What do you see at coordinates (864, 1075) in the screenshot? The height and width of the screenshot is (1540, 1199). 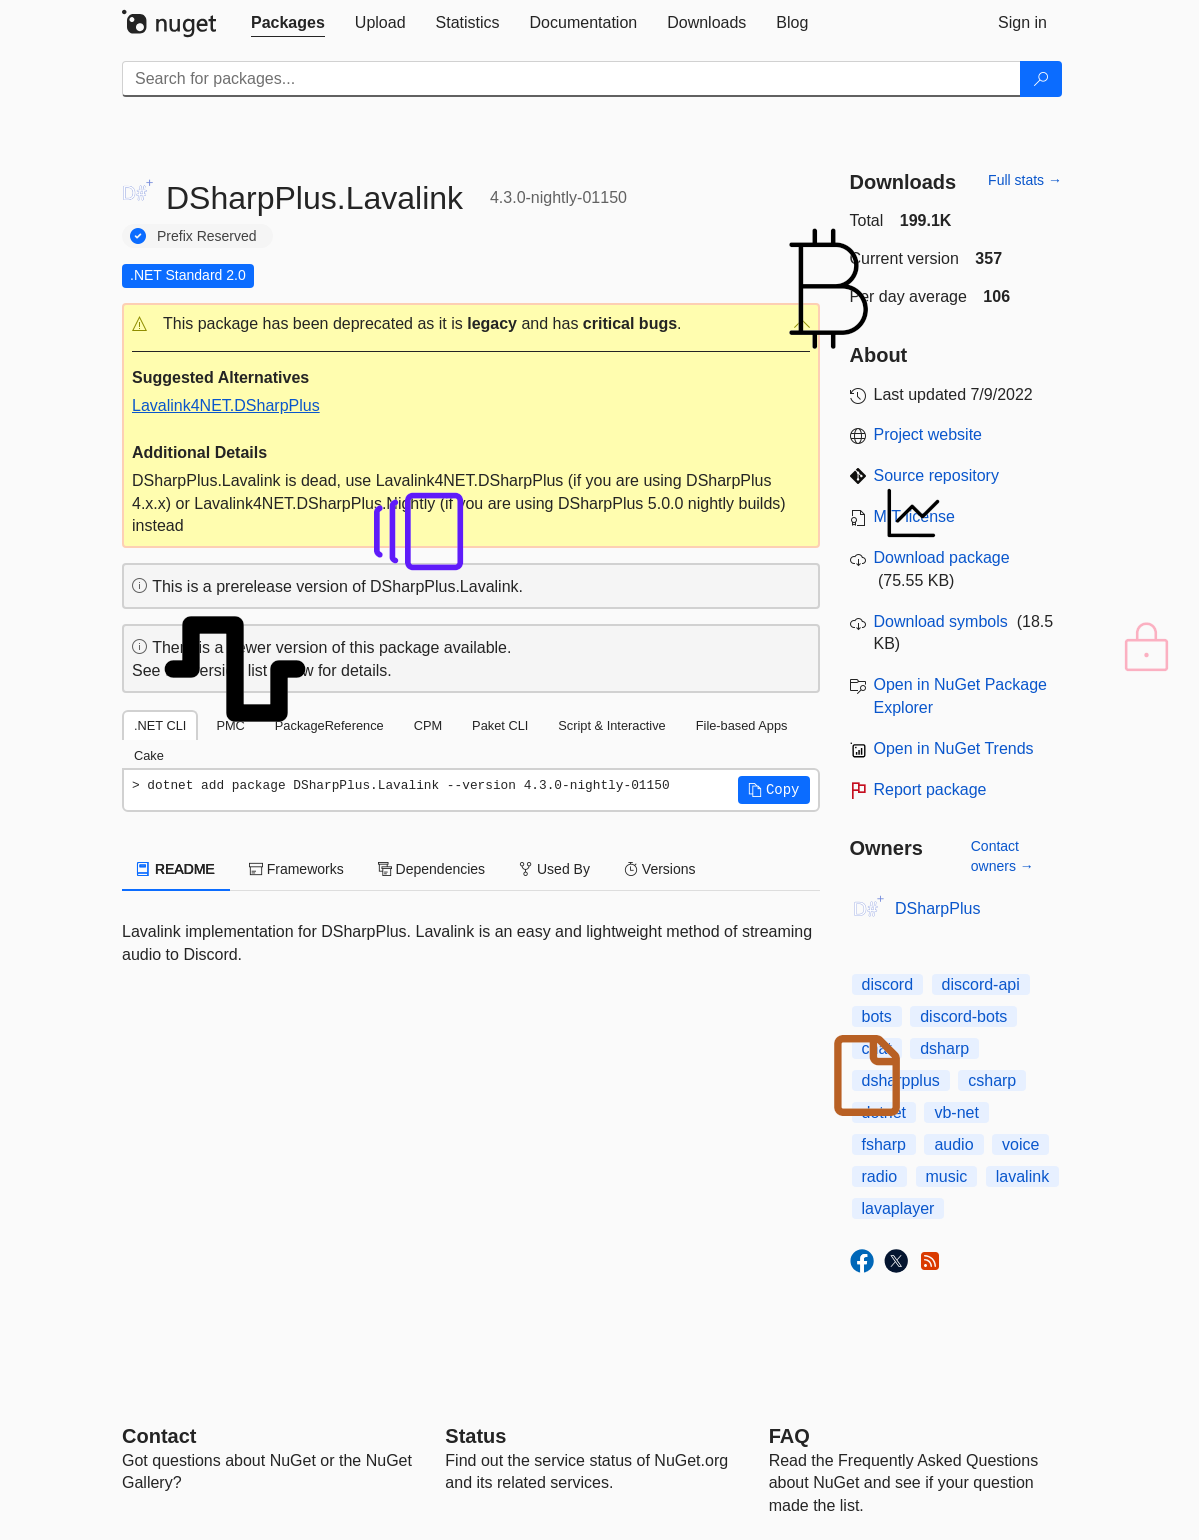 I see `view or open a file` at bounding box center [864, 1075].